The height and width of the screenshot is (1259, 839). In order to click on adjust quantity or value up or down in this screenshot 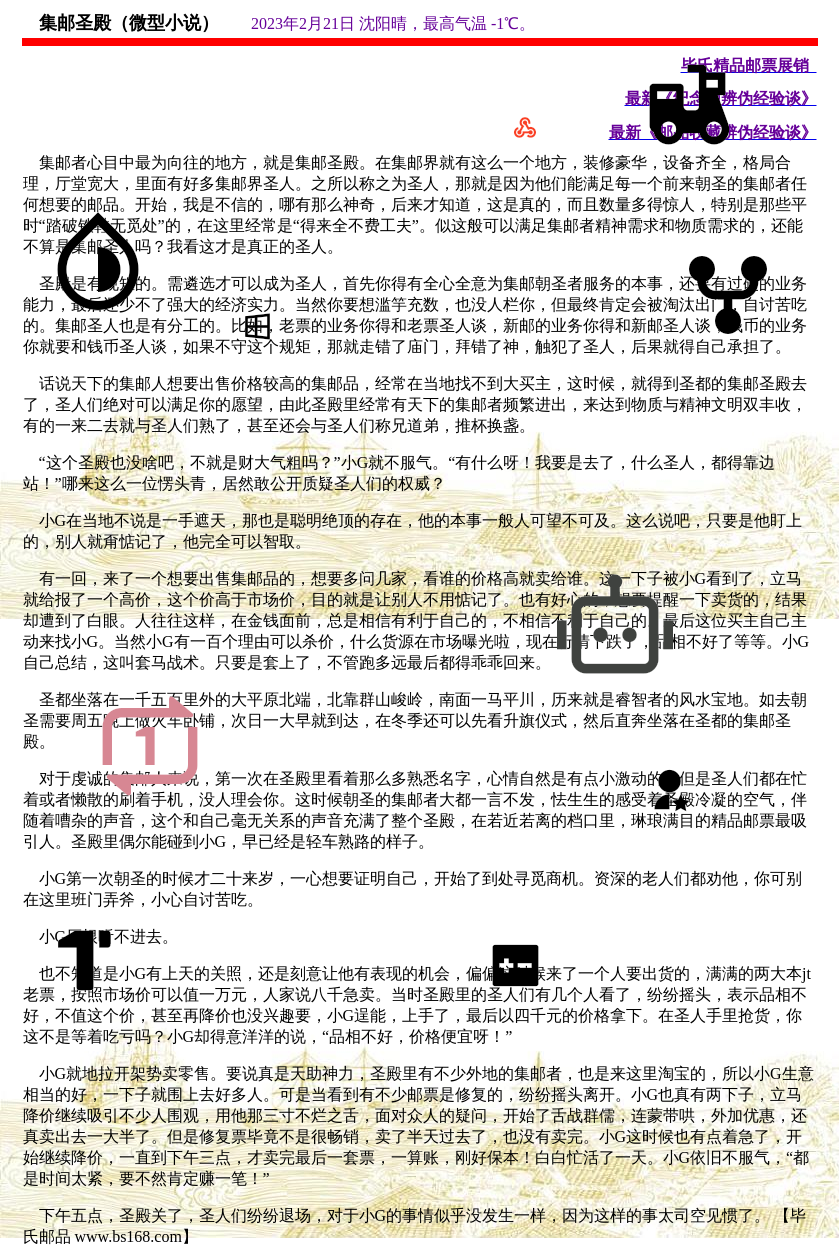, I will do `click(515, 965)`.